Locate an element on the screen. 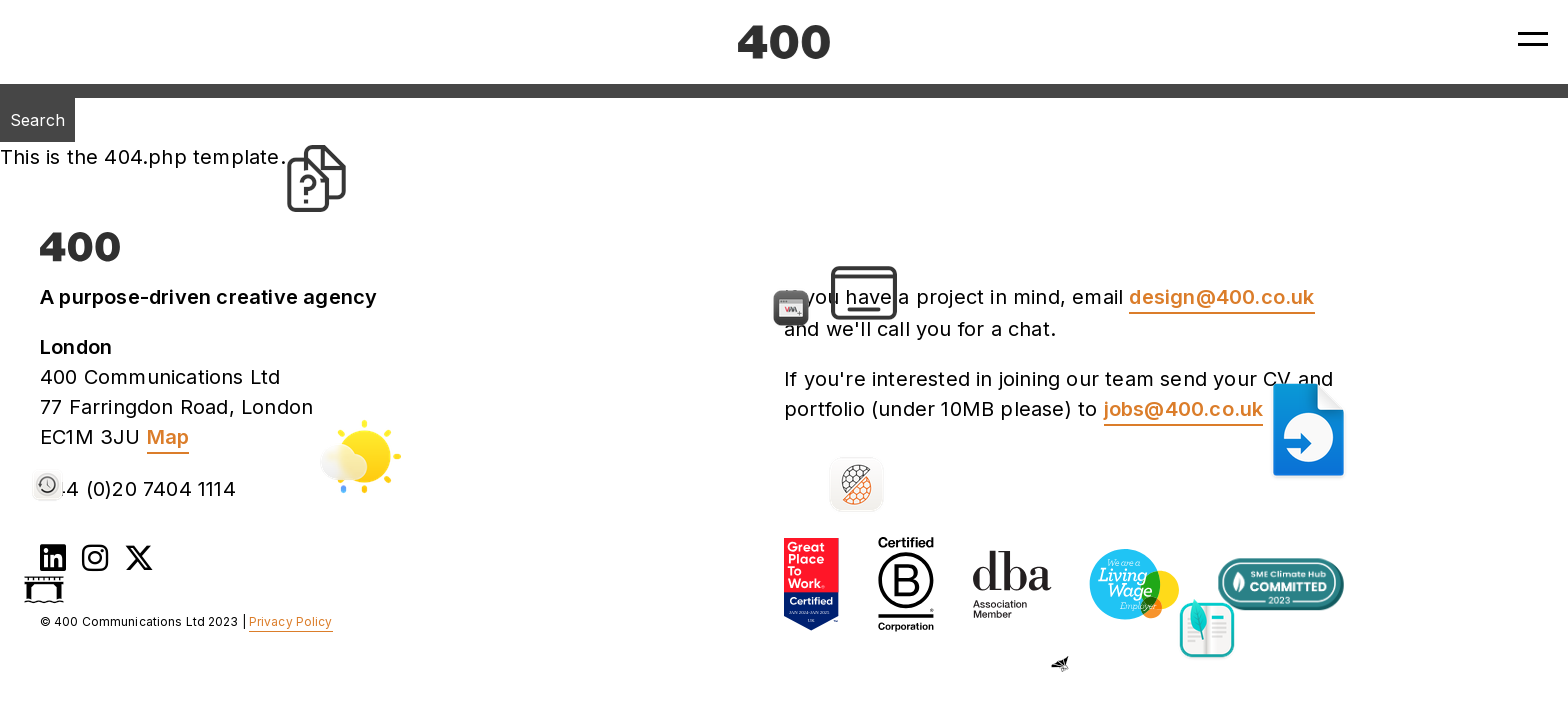 Image resolution: width=1568 pixels, height=720 pixels. access hang gliding or paragliding activities is located at coordinates (1060, 664).